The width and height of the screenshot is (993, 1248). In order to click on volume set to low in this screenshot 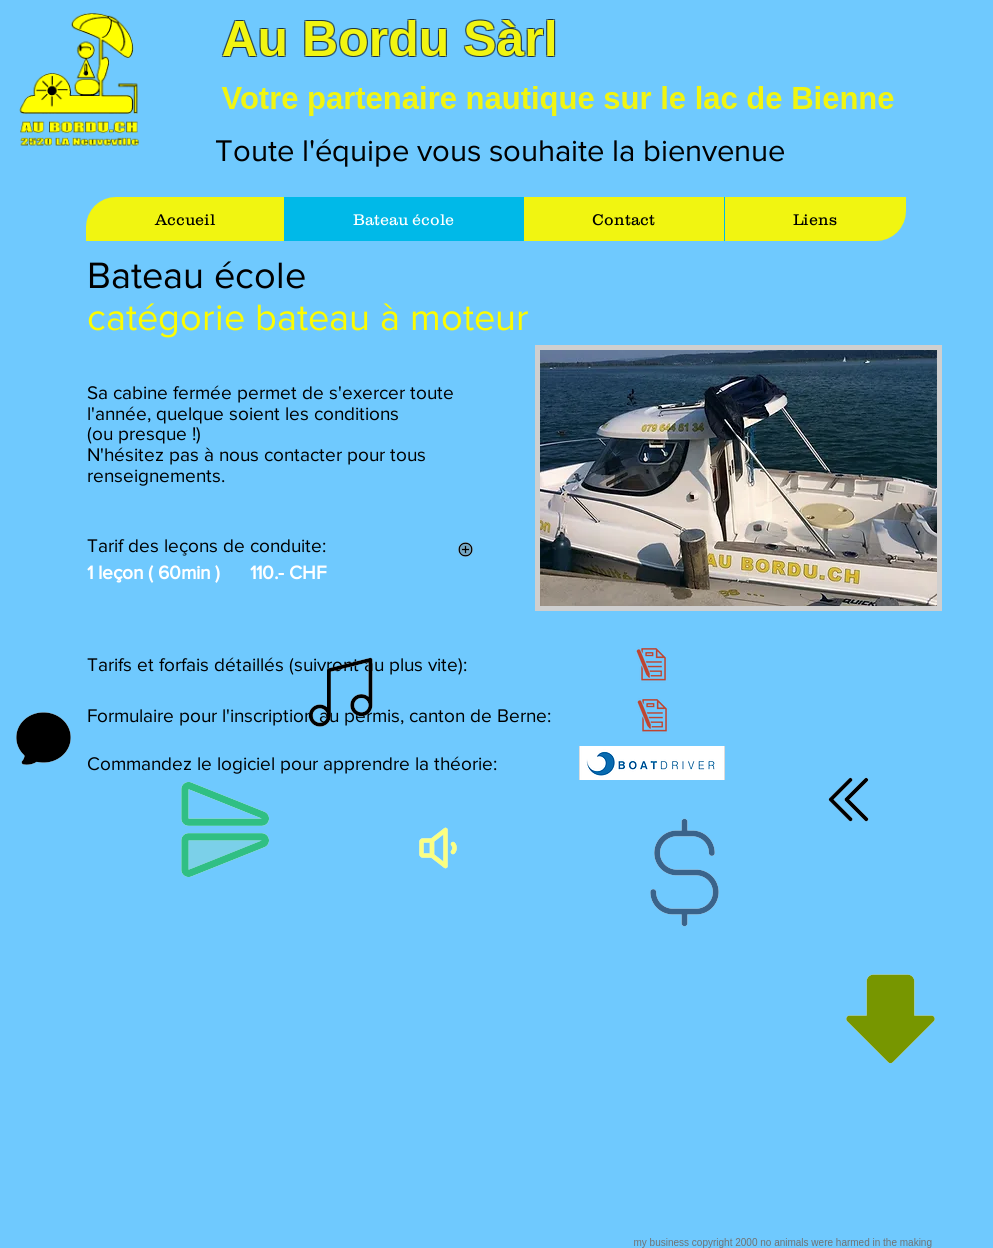, I will do `click(441, 848)`.